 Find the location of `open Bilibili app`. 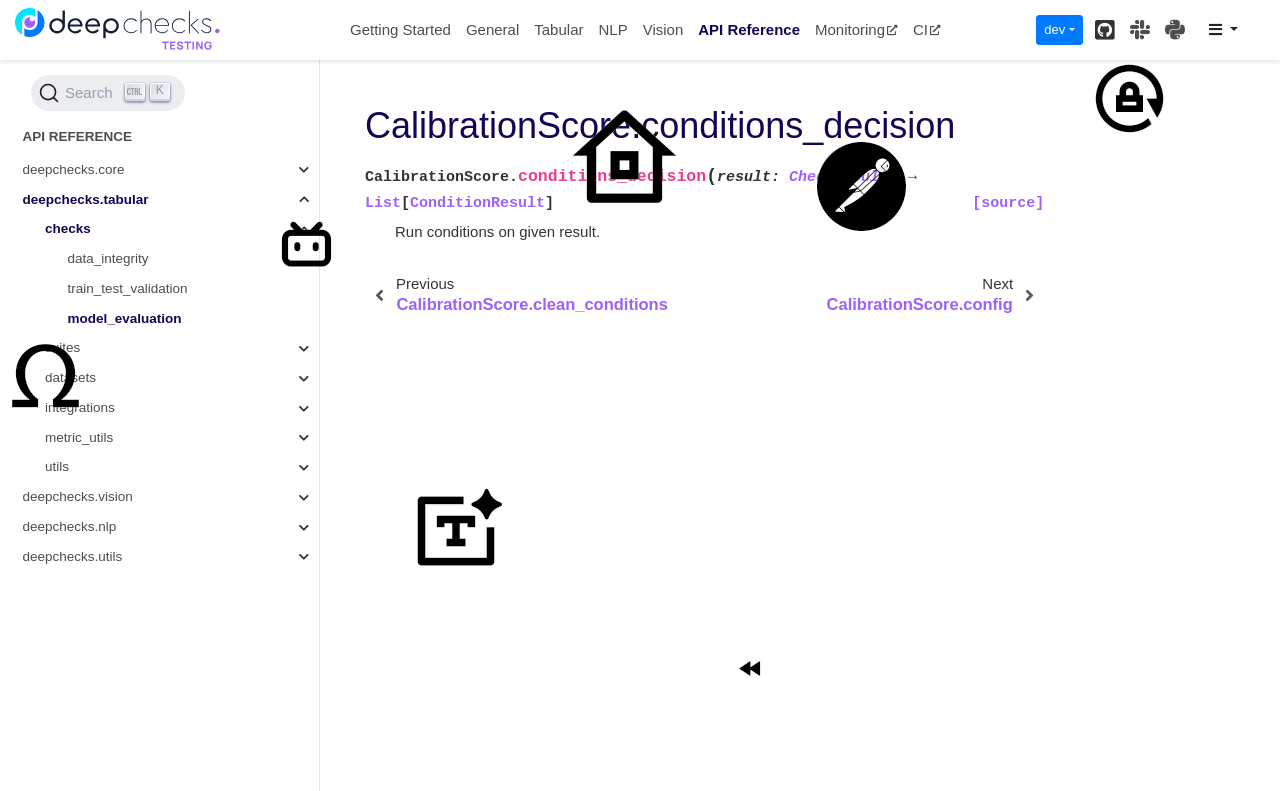

open Bilibili app is located at coordinates (306, 244).